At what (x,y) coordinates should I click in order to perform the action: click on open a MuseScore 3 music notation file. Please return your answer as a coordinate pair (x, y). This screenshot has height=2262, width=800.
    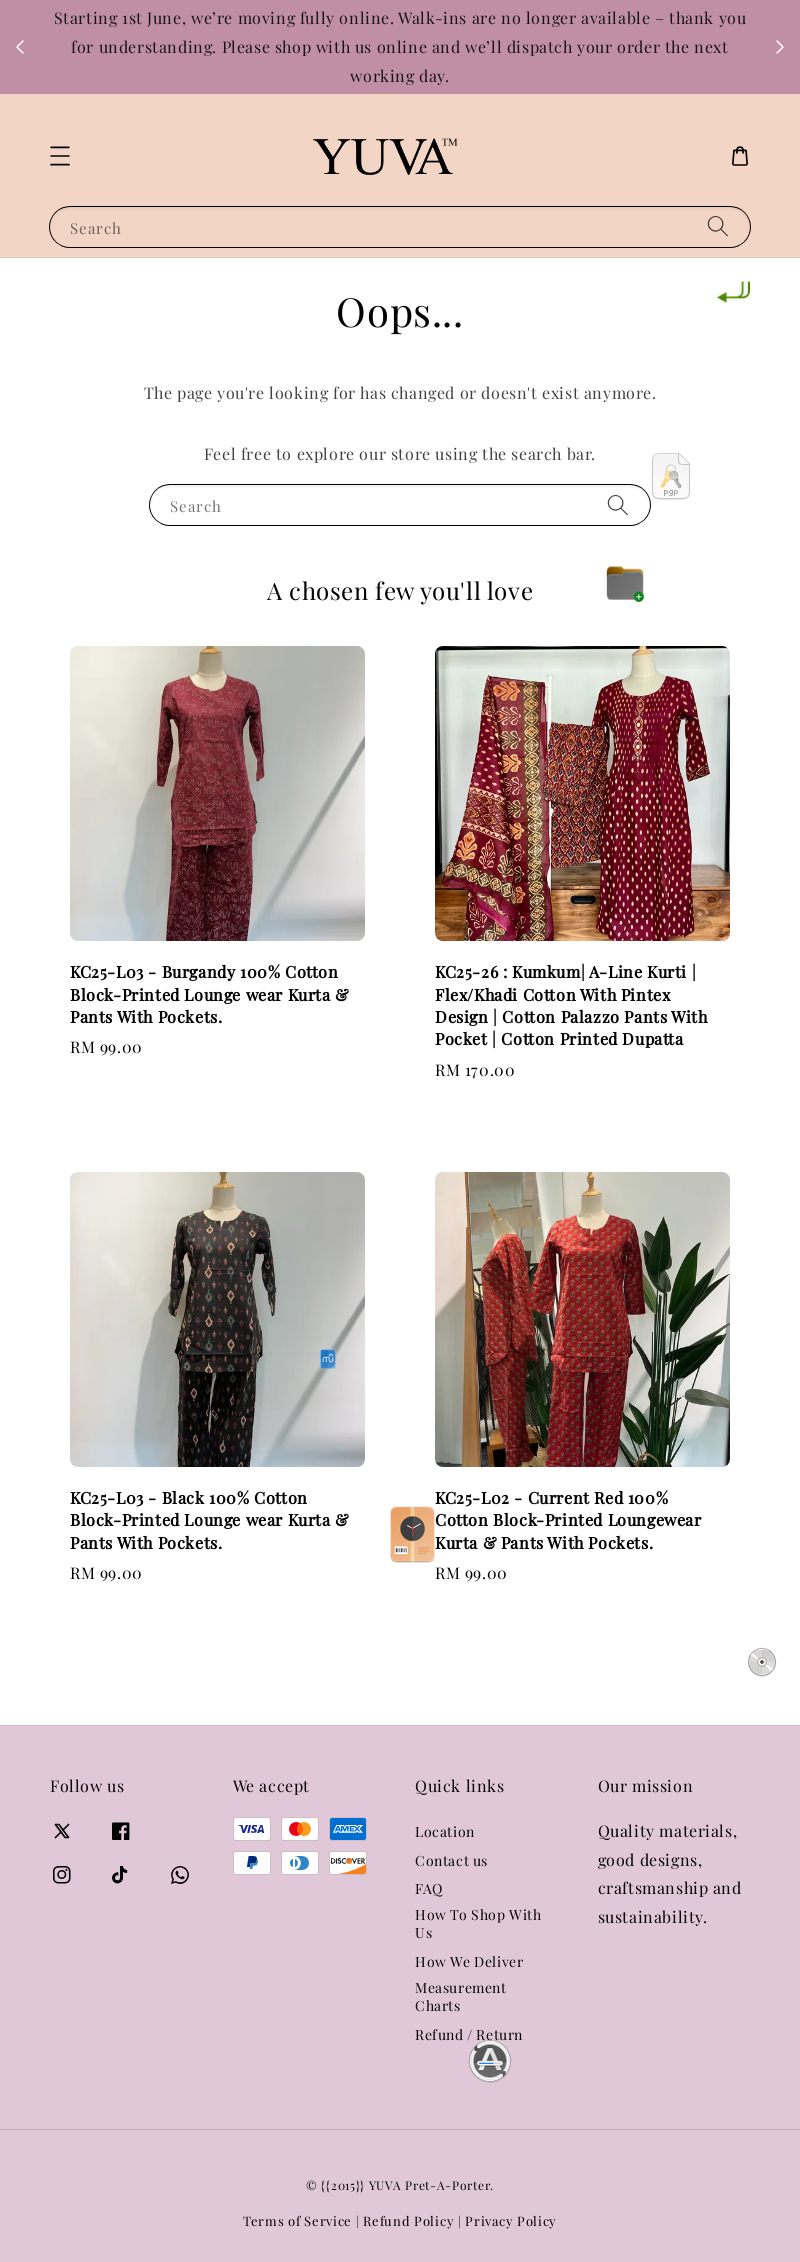
    Looking at the image, I should click on (328, 1359).